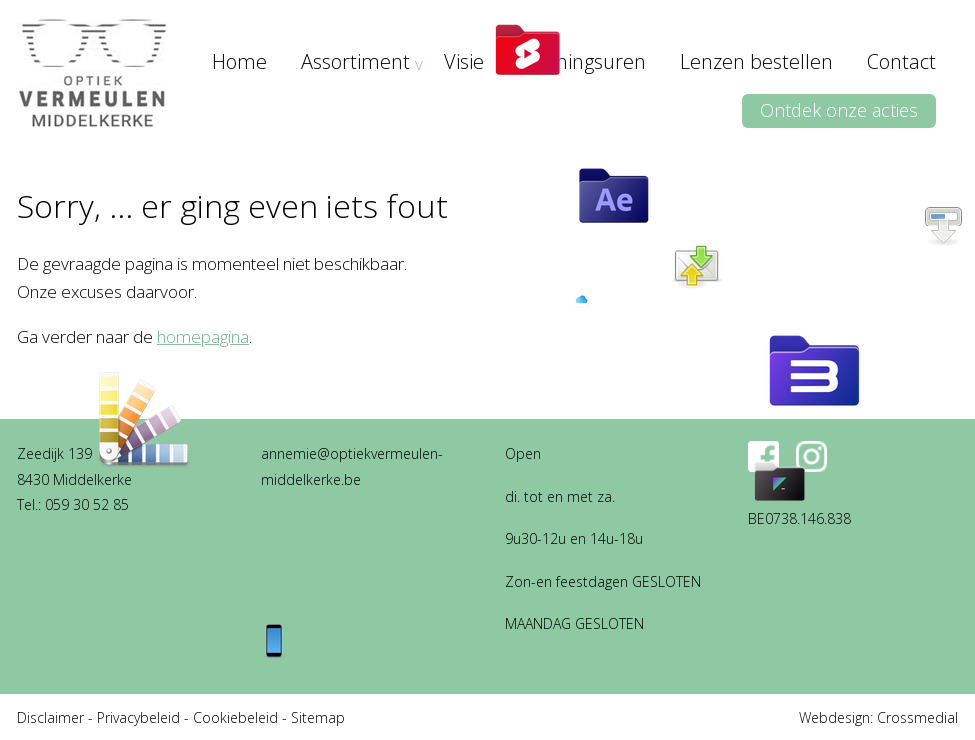 The width and height of the screenshot is (975, 740). I want to click on sync incoming and outgoing mail, so click(696, 268).